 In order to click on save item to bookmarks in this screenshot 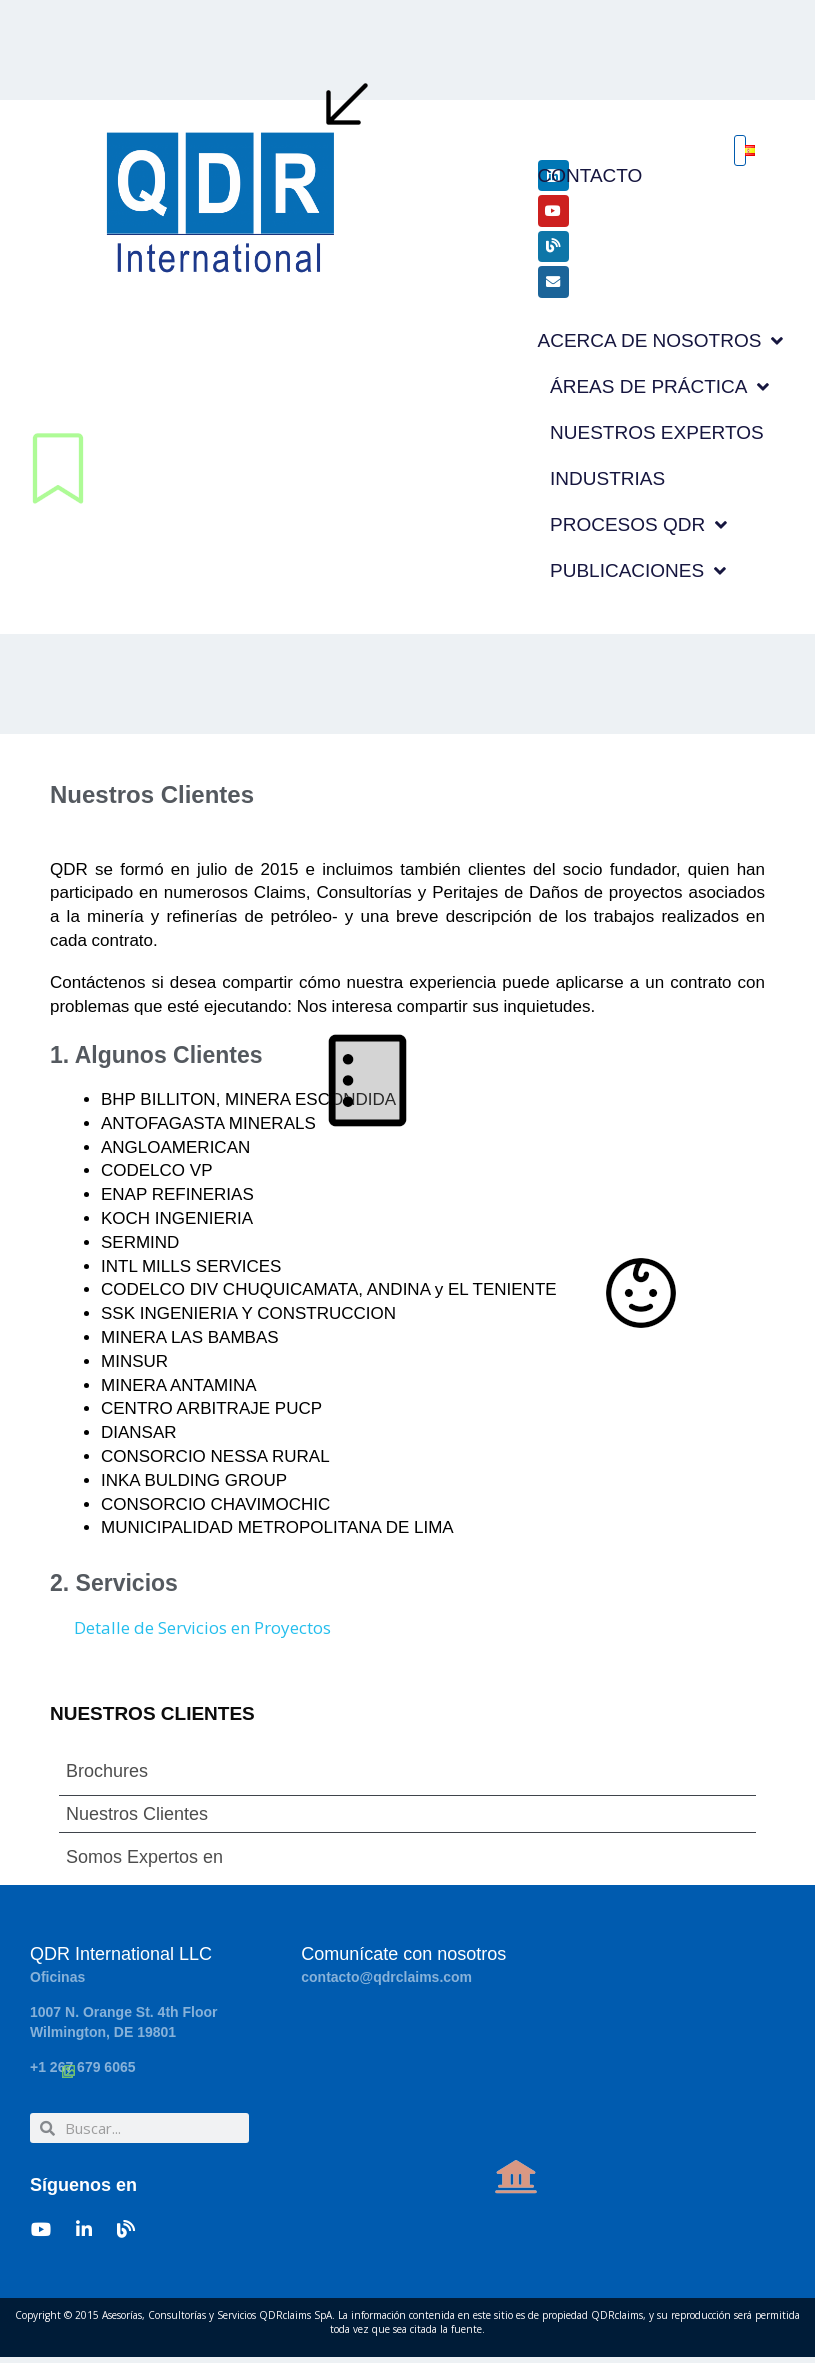, I will do `click(58, 467)`.